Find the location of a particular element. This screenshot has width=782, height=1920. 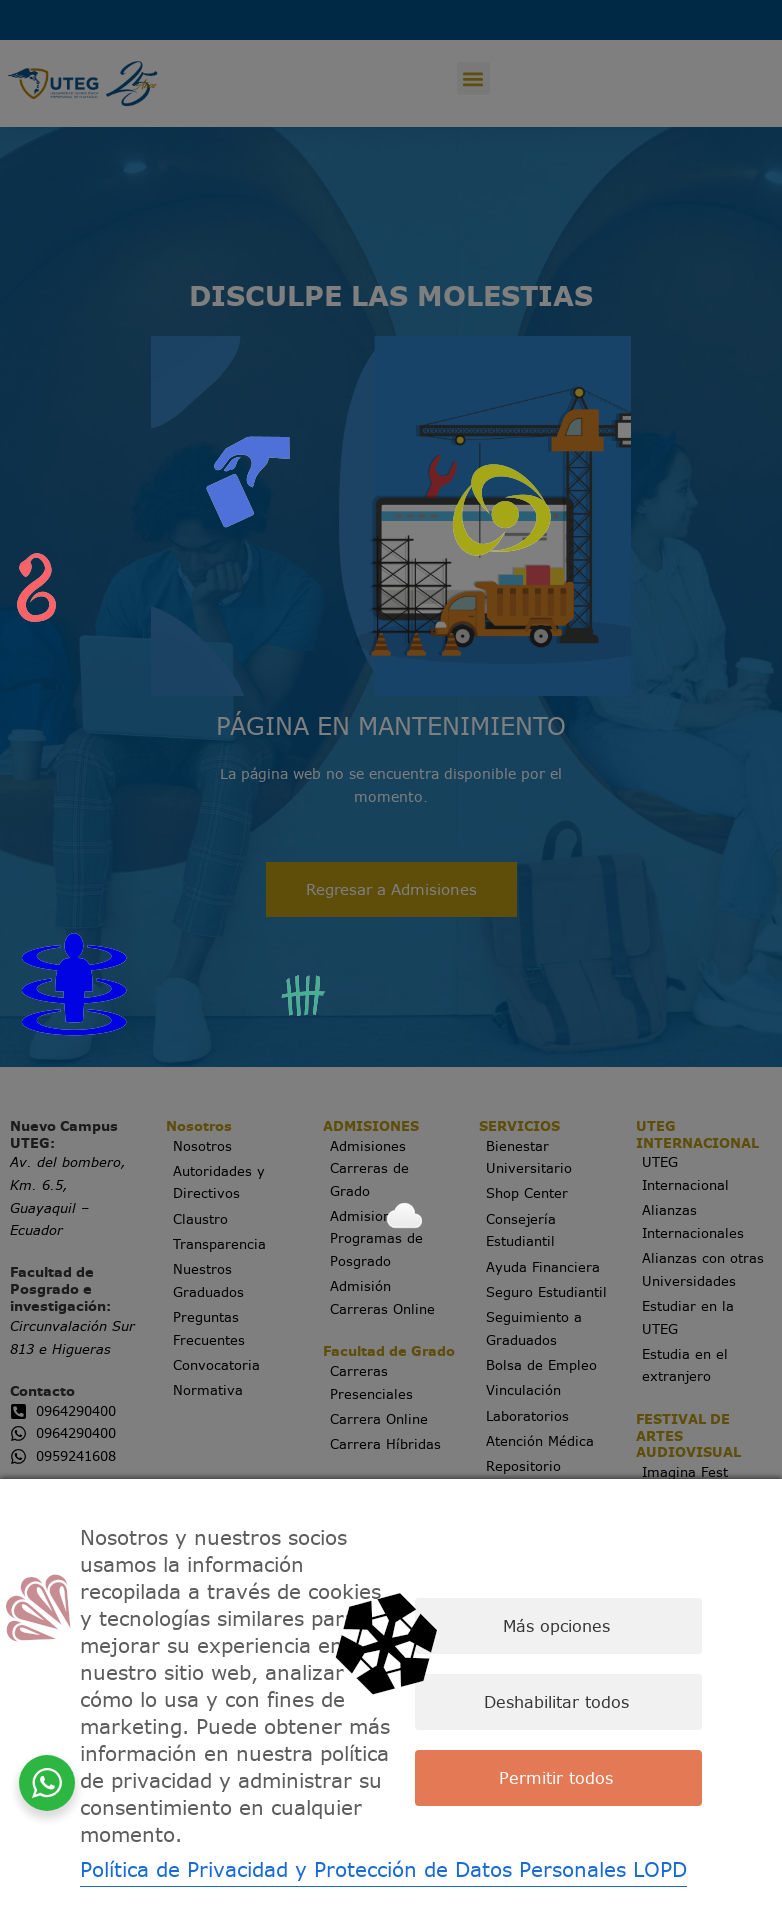

indicates poison status effect on character is located at coordinates (36, 587).